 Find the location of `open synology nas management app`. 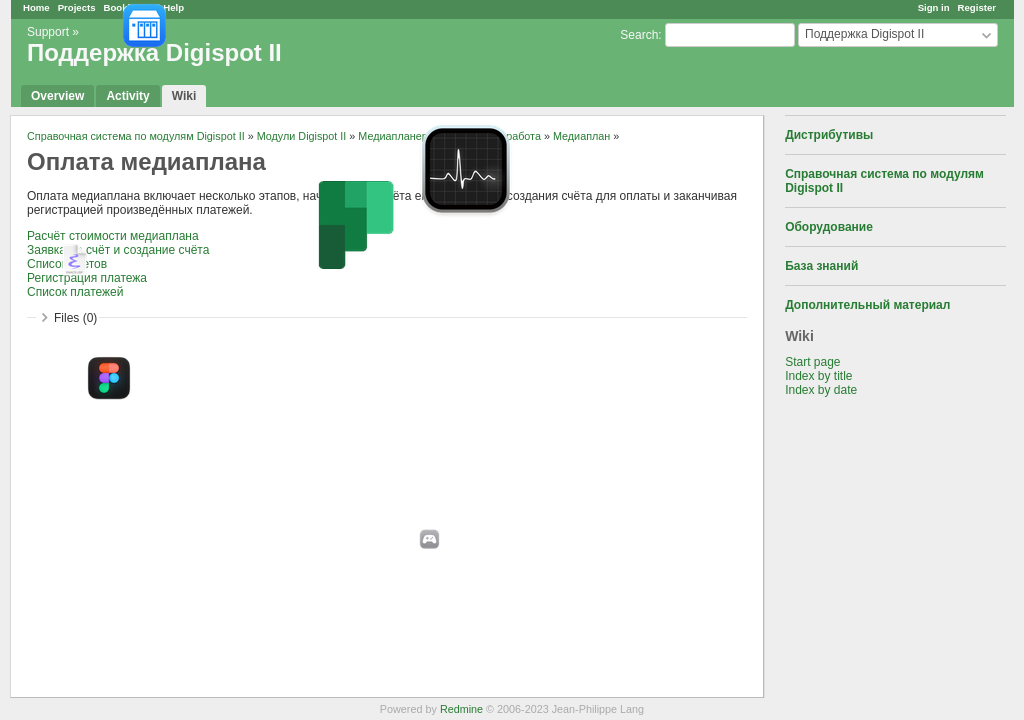

open synology nas management app is located at coordinates (144, 25).